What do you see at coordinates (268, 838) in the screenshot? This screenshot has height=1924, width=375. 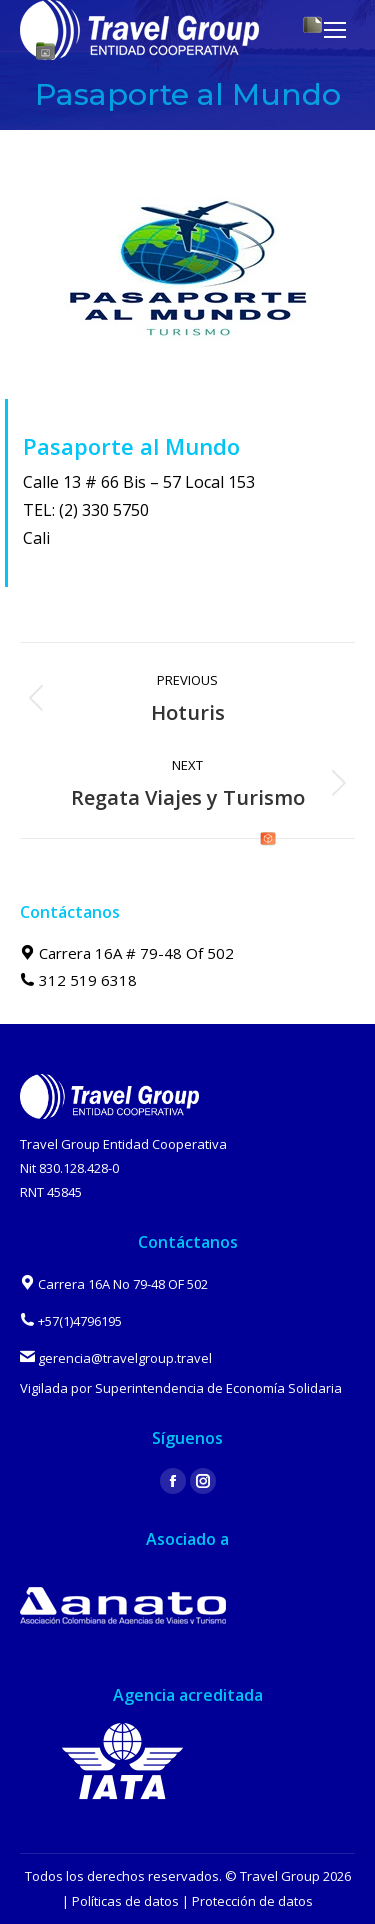 I see `a binary STL 3D model file` at bounding box center [268, 838].